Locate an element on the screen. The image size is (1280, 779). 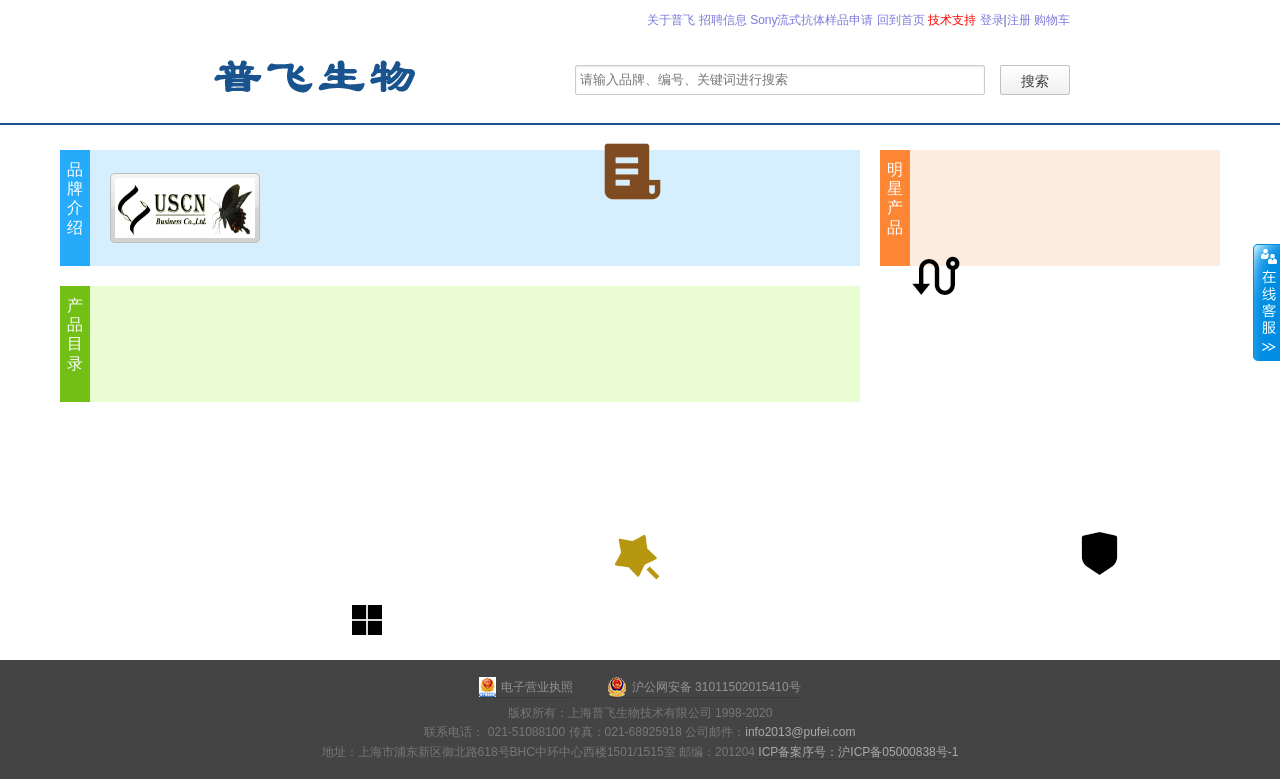
view navigation route between two points is located at coordinates (937, 277).